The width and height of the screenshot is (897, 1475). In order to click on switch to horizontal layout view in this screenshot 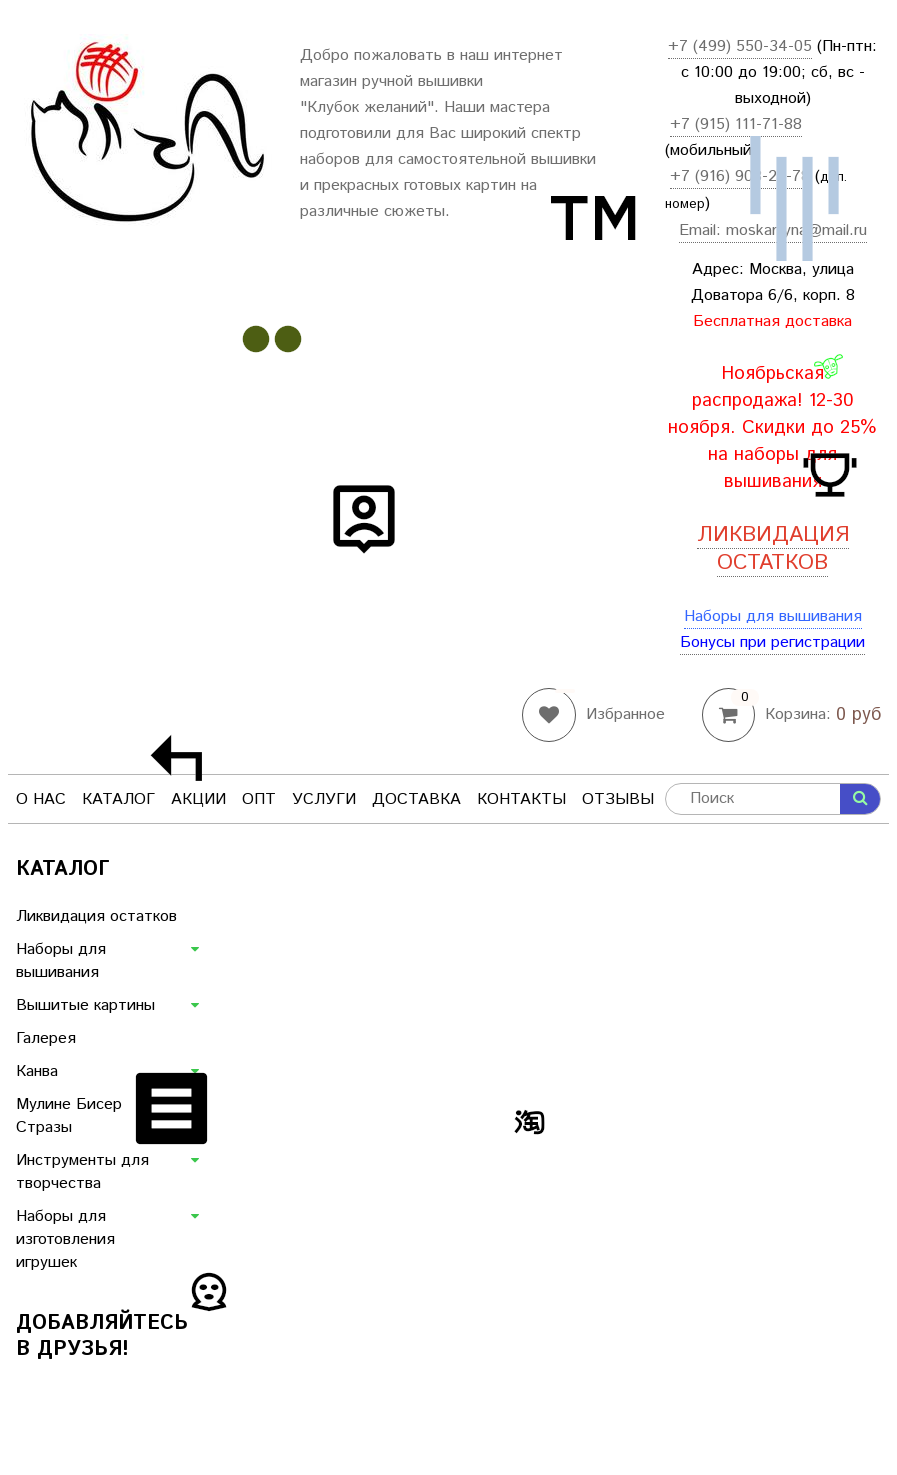, I will do `click(171, 1108)`.